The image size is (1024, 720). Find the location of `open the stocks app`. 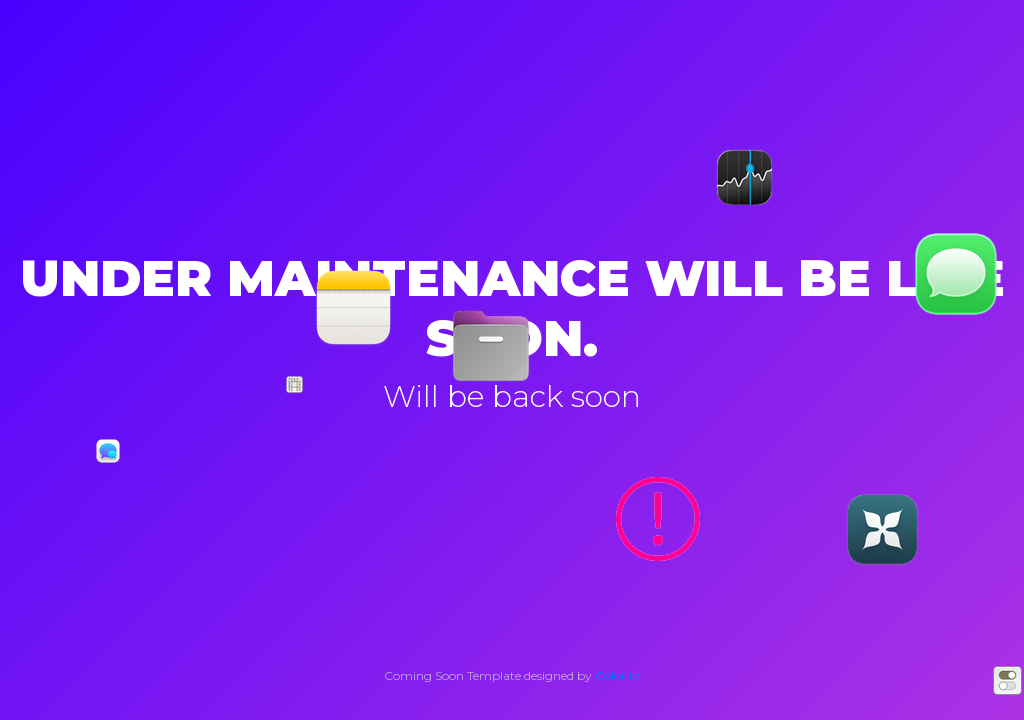

open the stocks app is located at coordinates (744, 177).